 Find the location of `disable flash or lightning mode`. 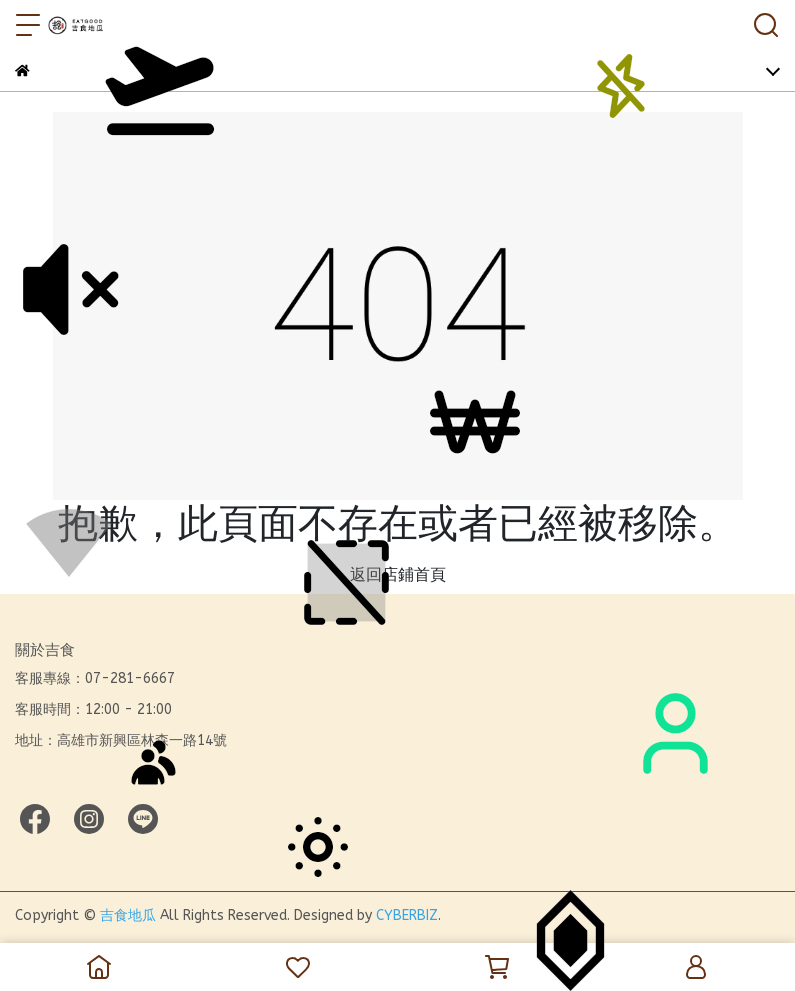

disable flash or lightning mode is located at coordinates (621, 86).